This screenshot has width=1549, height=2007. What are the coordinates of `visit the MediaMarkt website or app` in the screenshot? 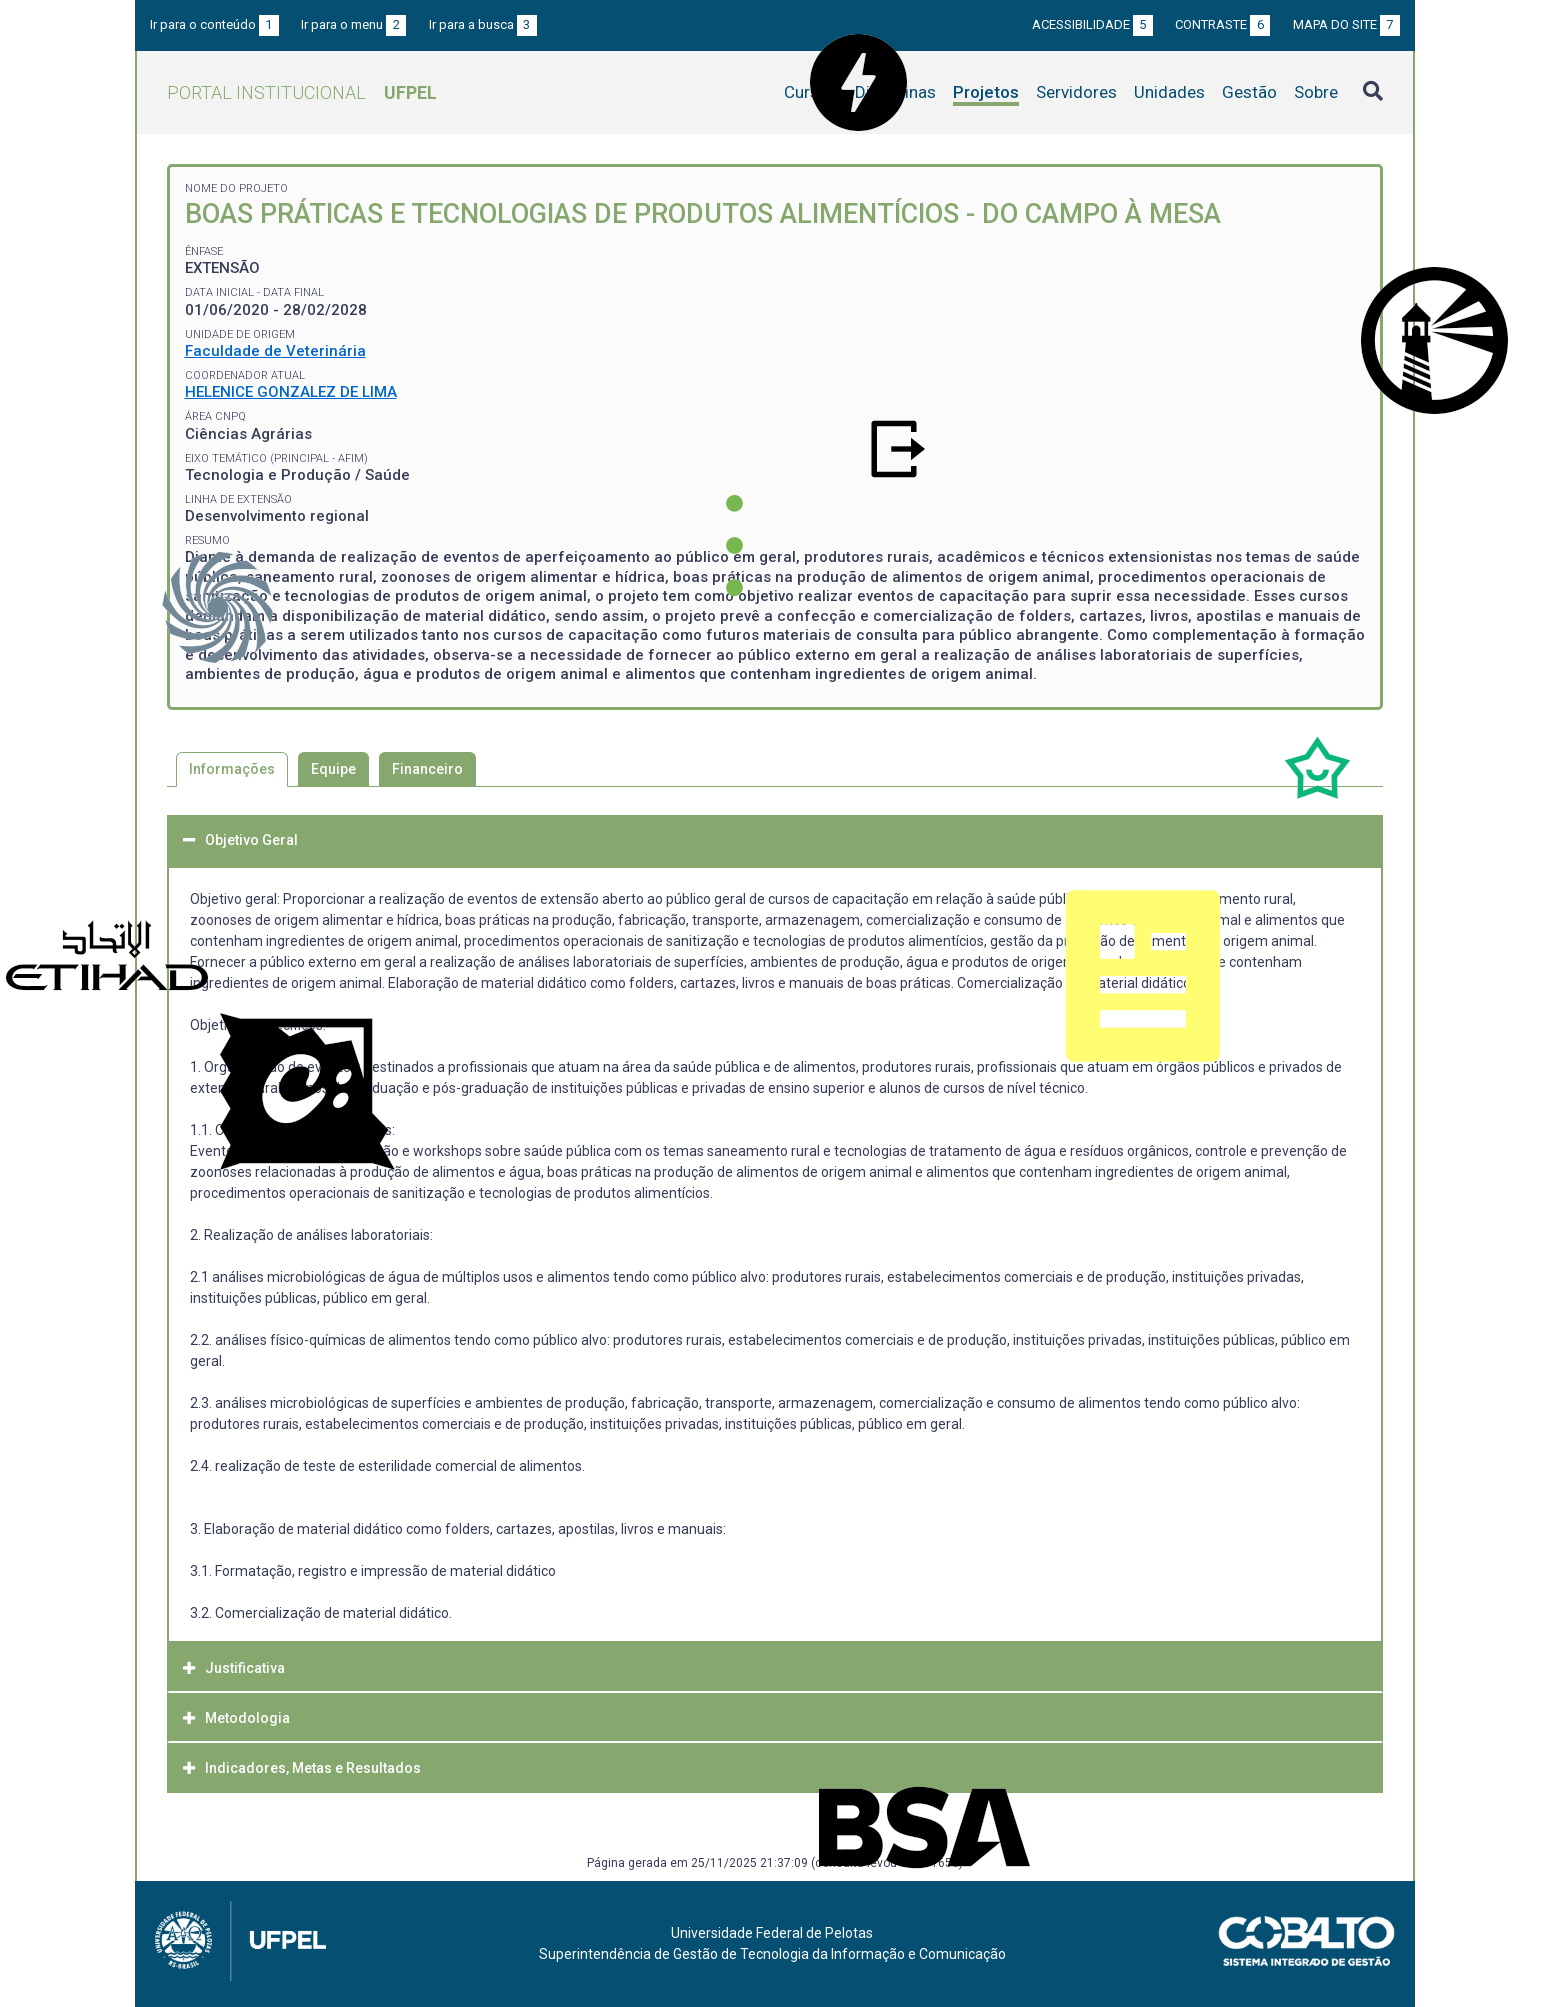 It's located at (217, 607).